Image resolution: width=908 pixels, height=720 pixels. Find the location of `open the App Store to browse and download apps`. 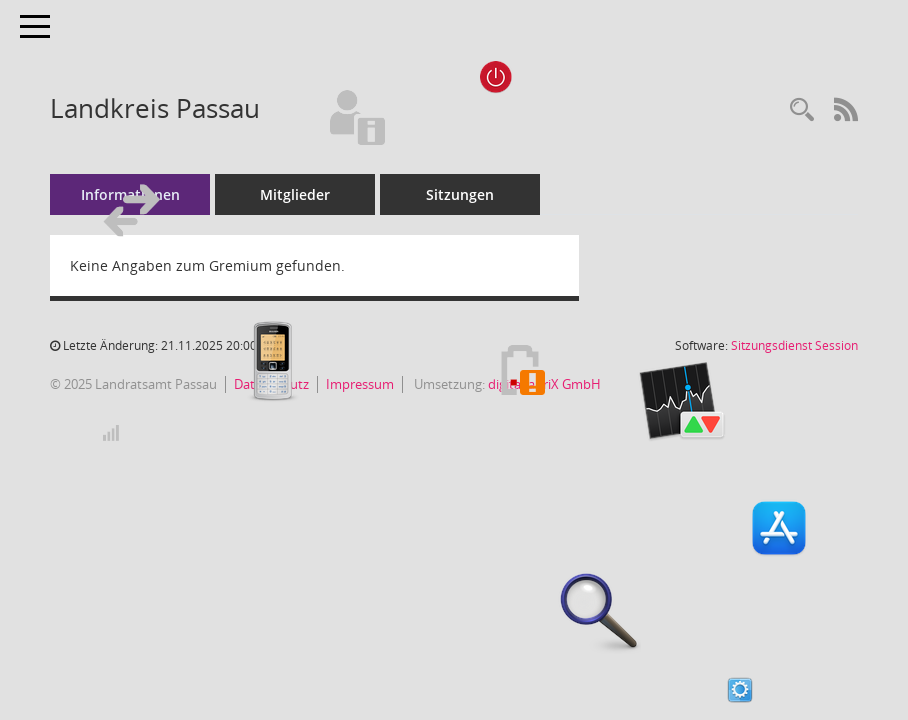

open the App Store to browse and download apps is located at coordinates (779, 528).